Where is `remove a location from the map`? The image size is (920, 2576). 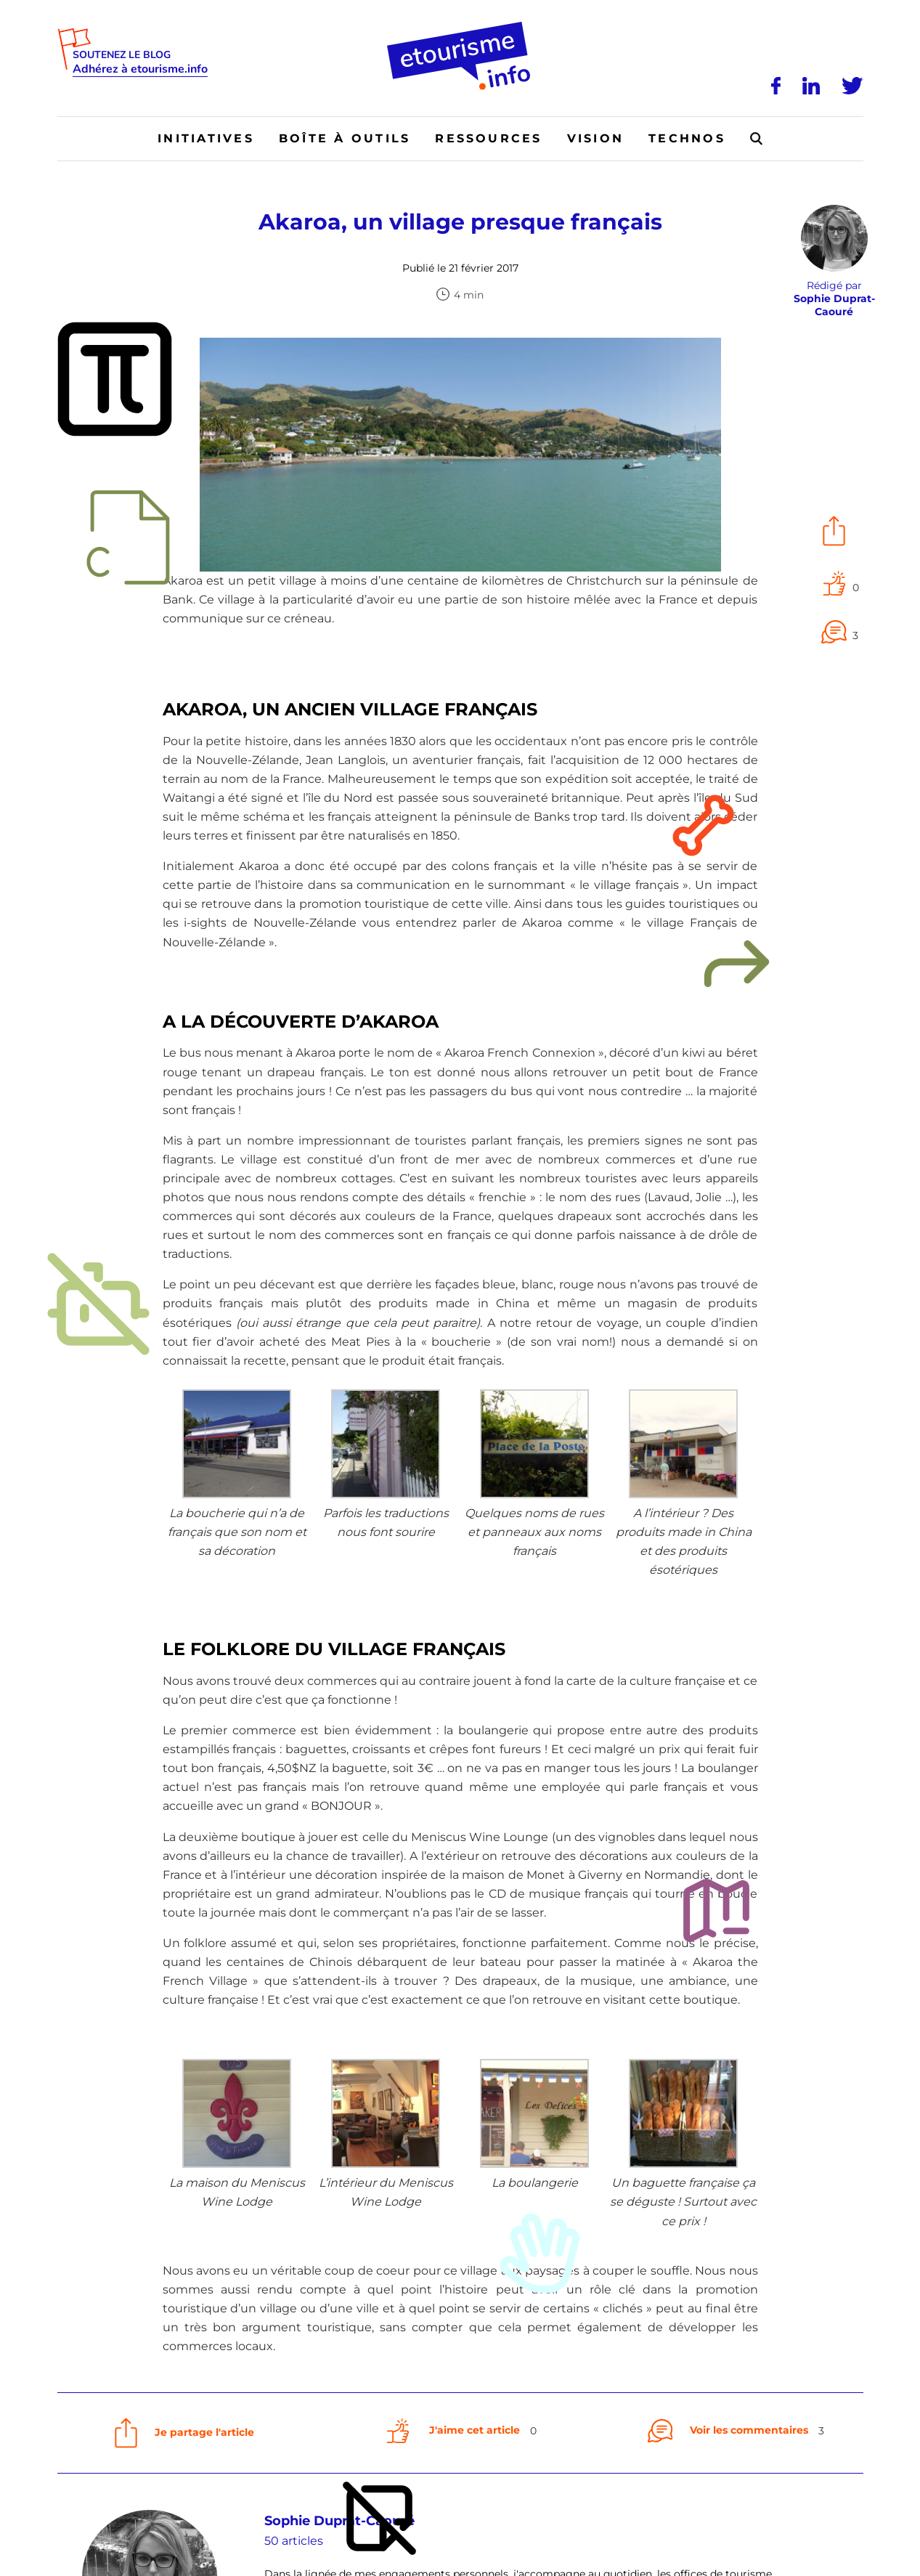 remove a location from the map is located at coordinates (716, 1911).